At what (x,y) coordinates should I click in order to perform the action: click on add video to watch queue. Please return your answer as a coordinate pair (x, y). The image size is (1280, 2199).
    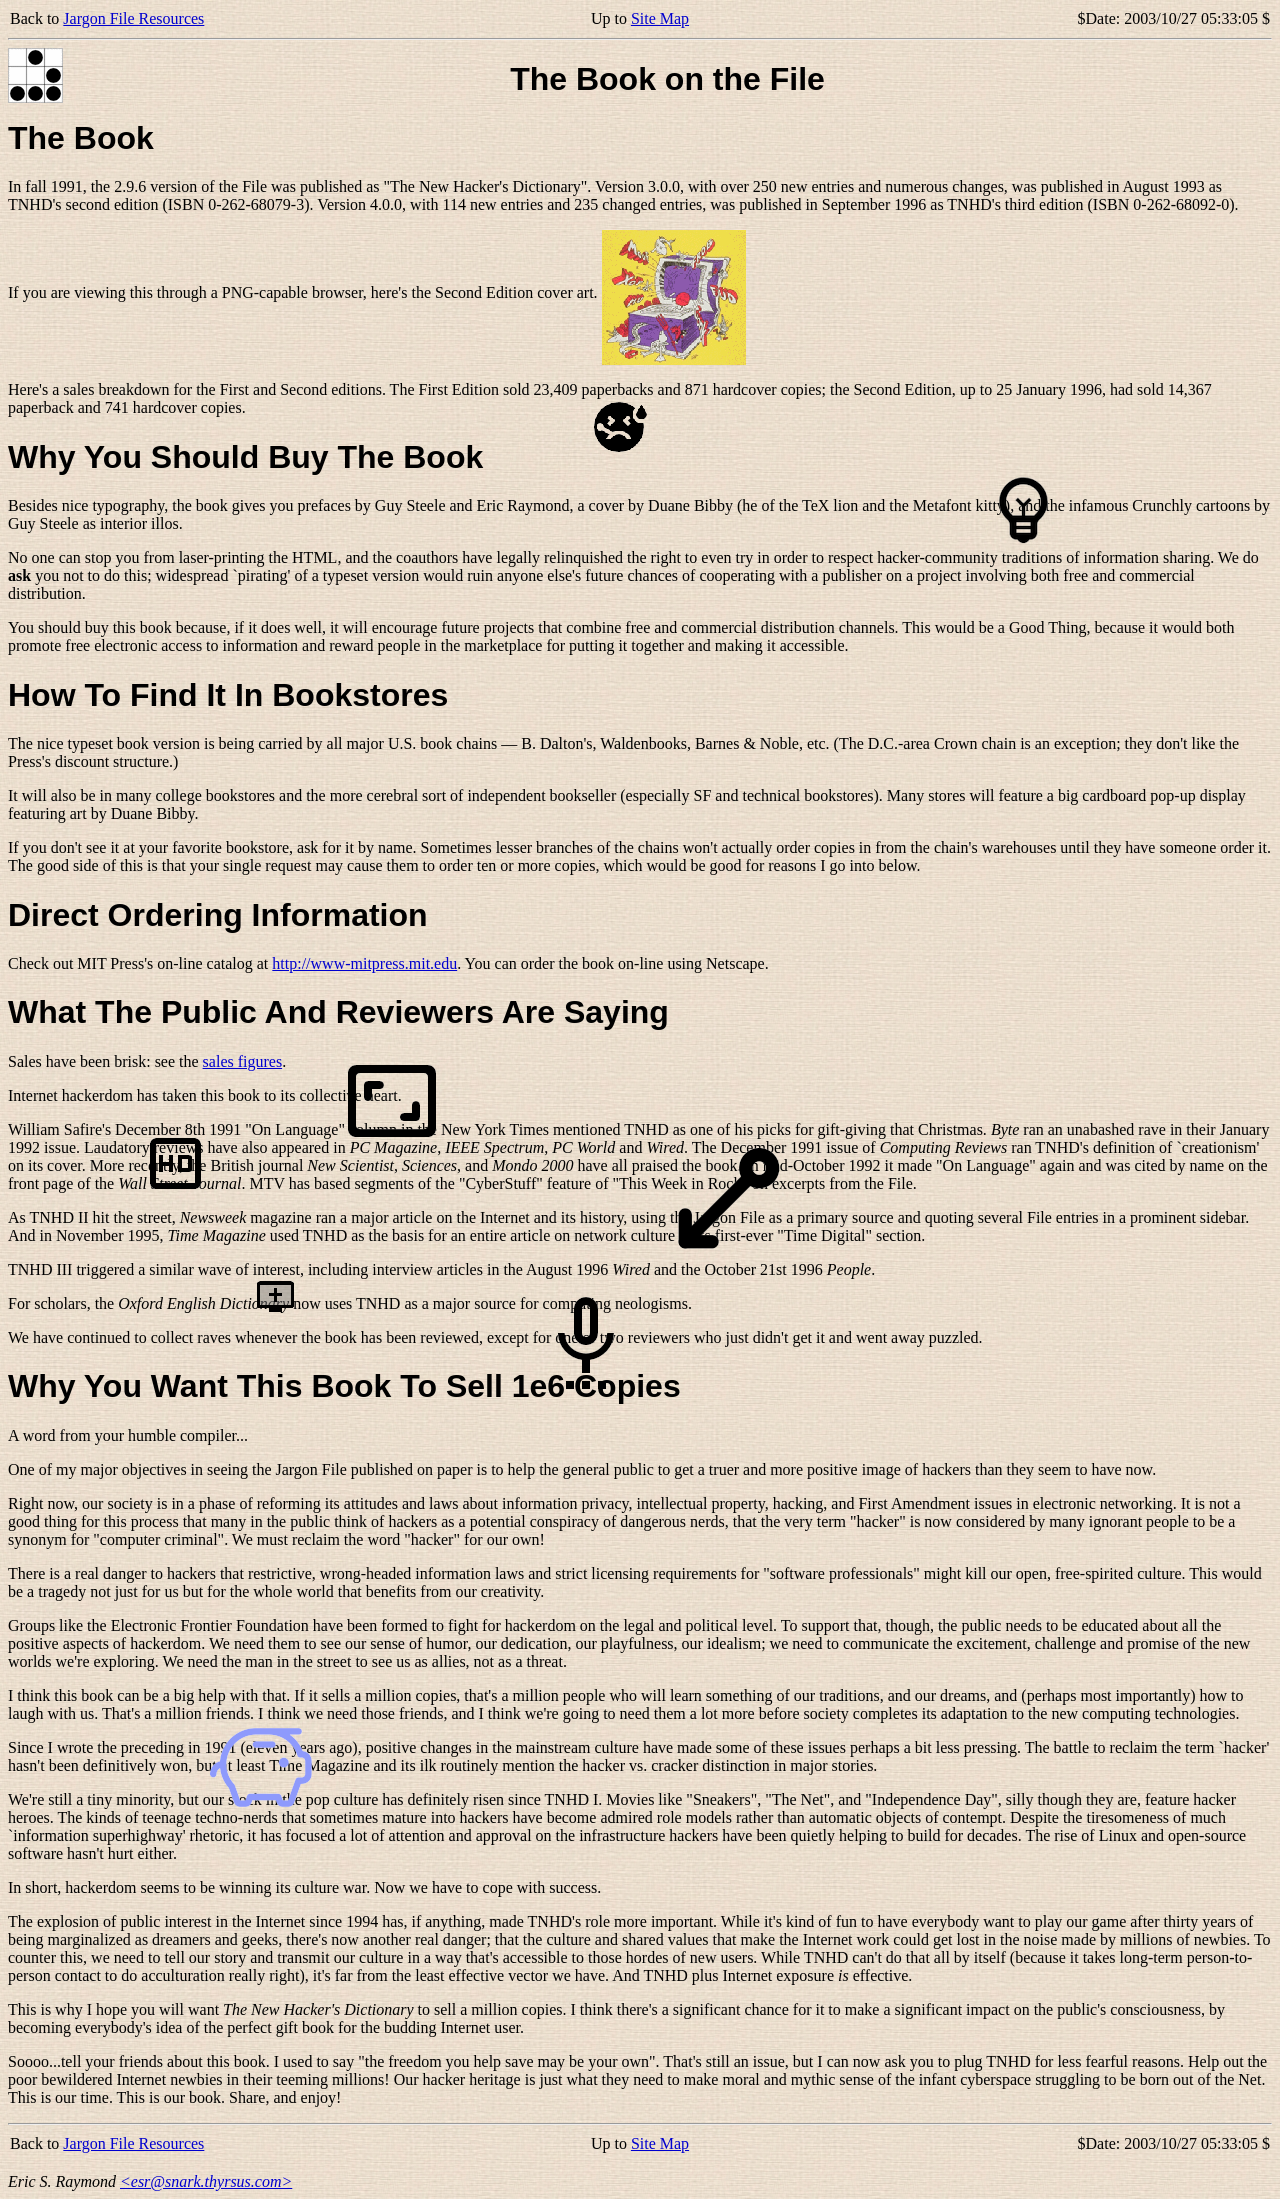
    Looking at the image, I should click on (275, 1296).